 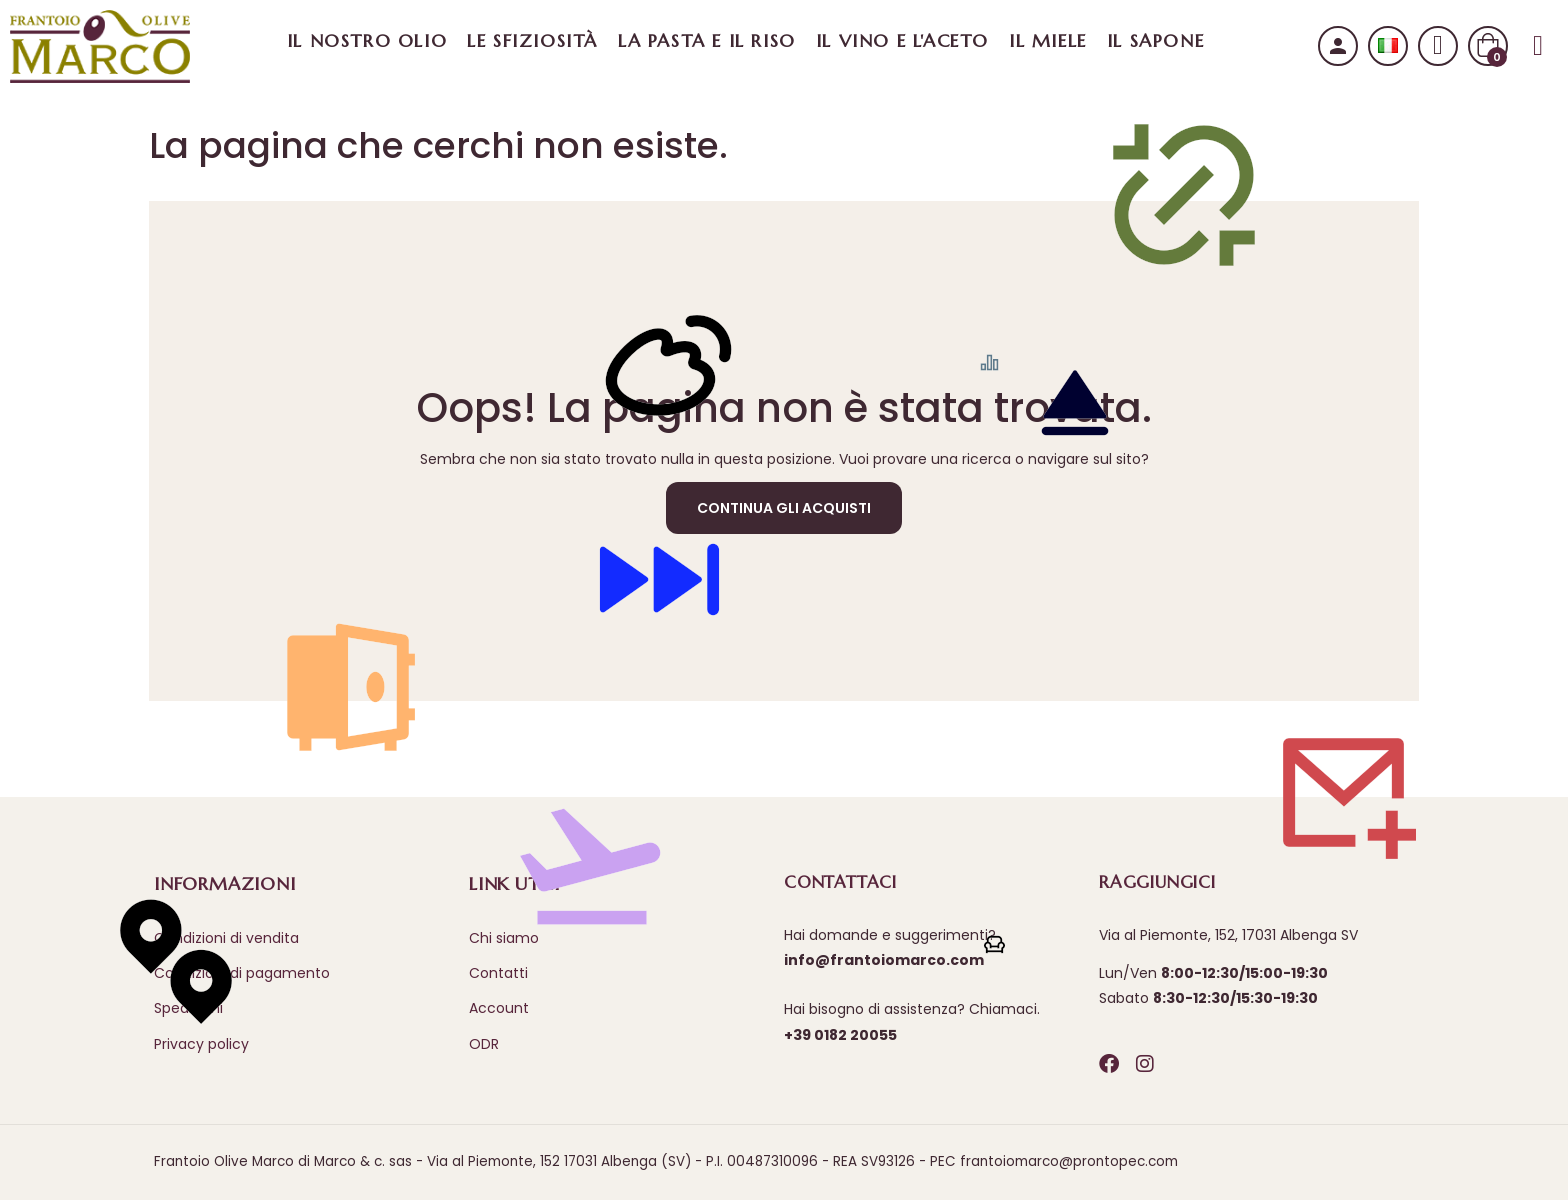 I want to click on view analytics or statistics, so click(x=989, y=362).